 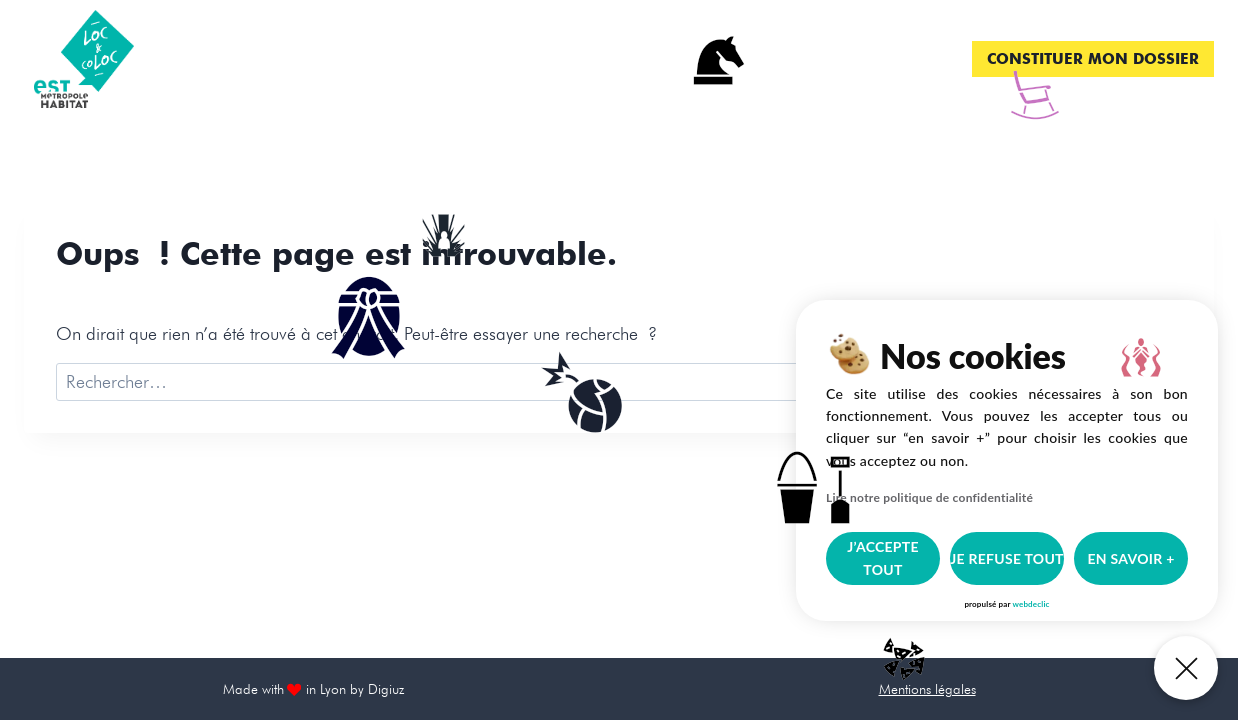 What do you see at coordinates (581, 392) in the screenshot?
I see `activate explosive item in game` at bounding box center [581, 392].